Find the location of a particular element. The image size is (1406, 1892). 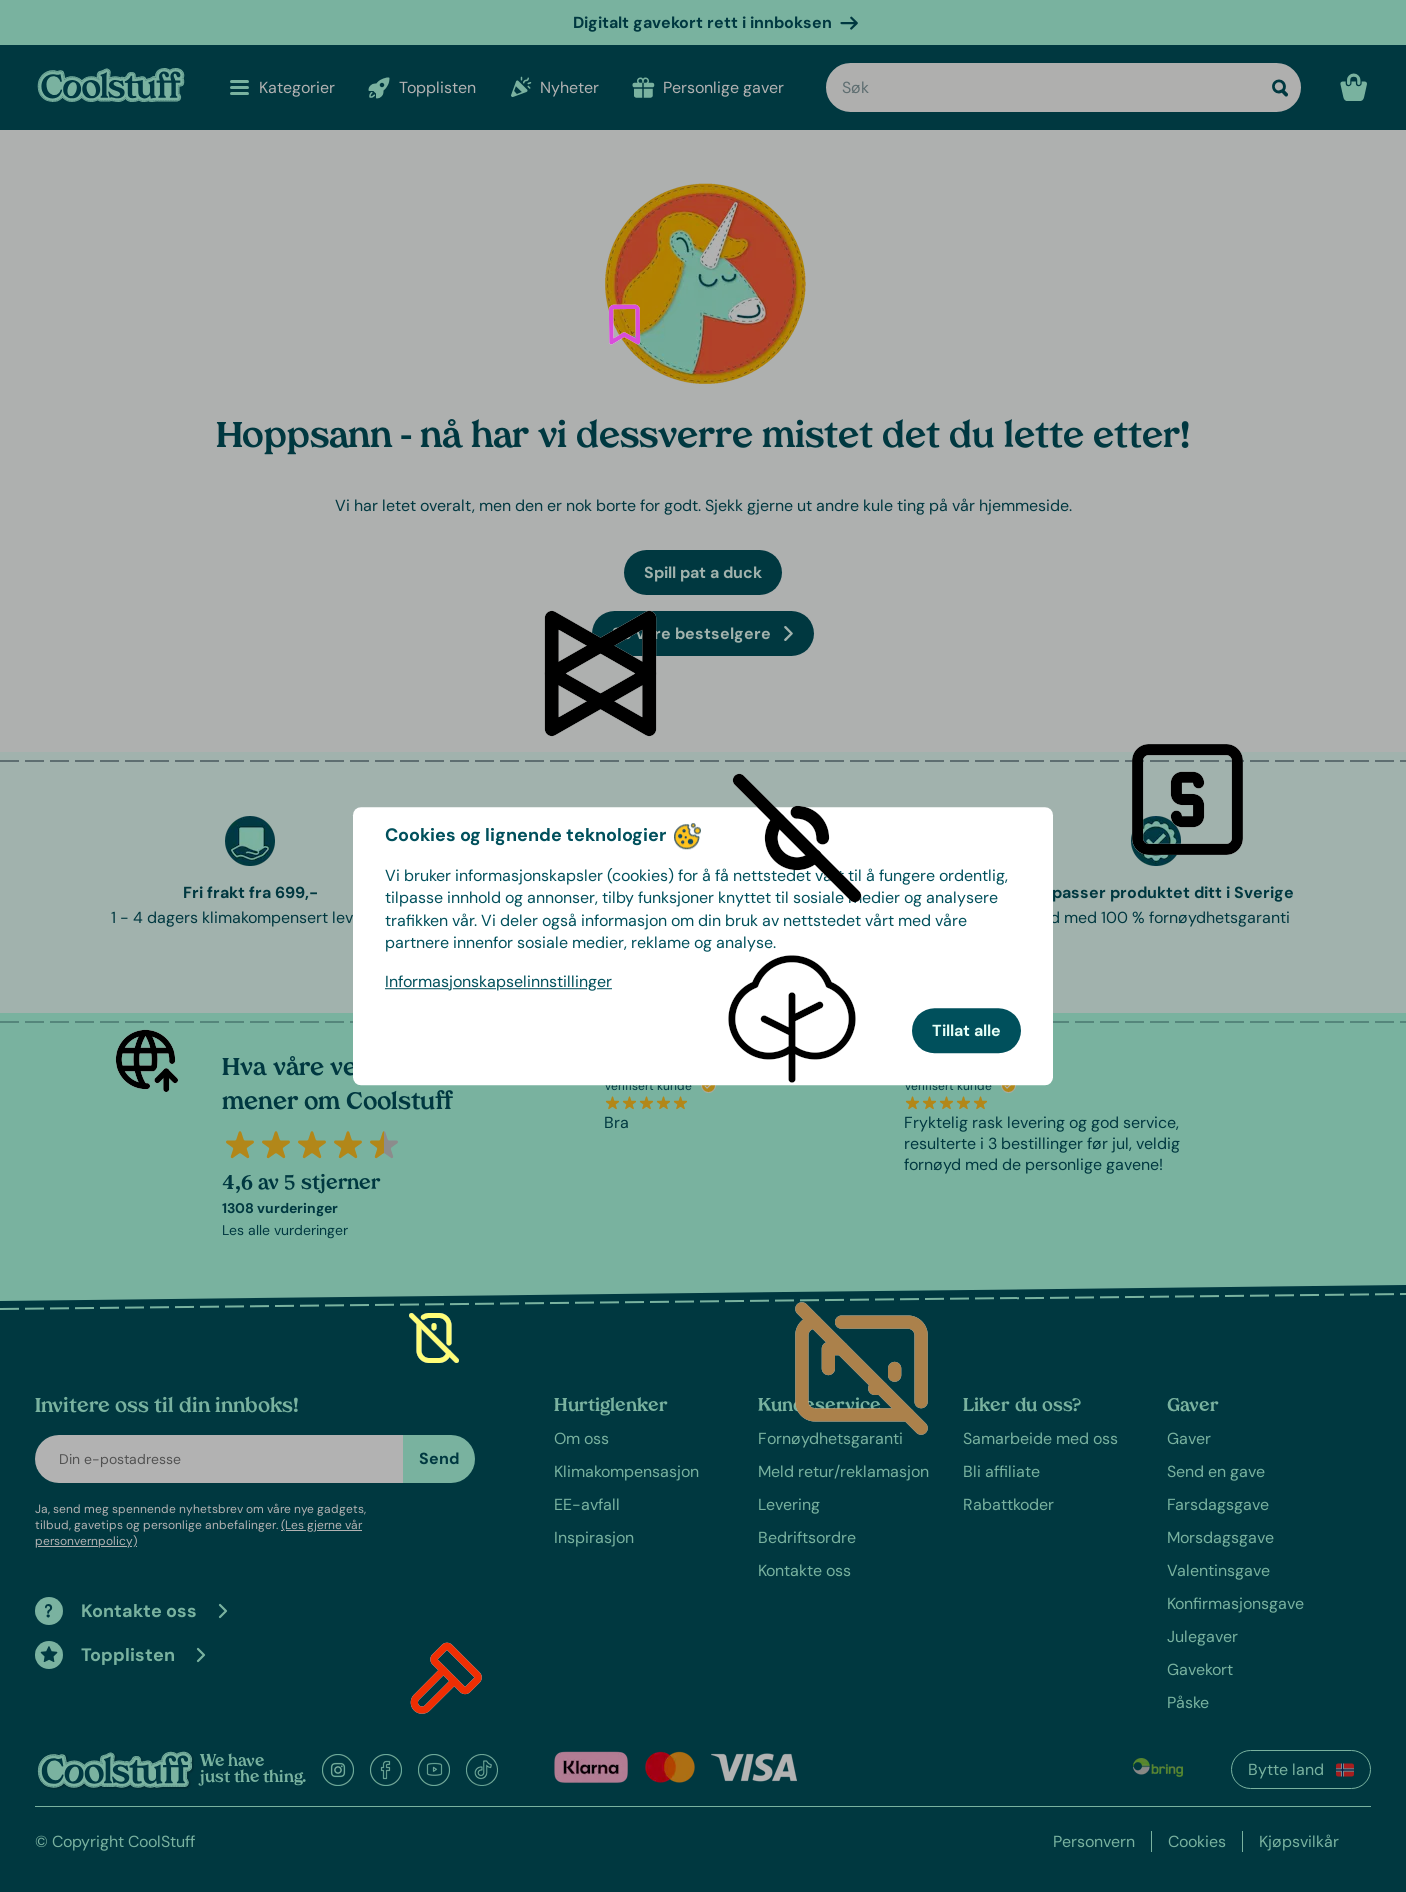

save this item for later is located at coordinates (624, 324).